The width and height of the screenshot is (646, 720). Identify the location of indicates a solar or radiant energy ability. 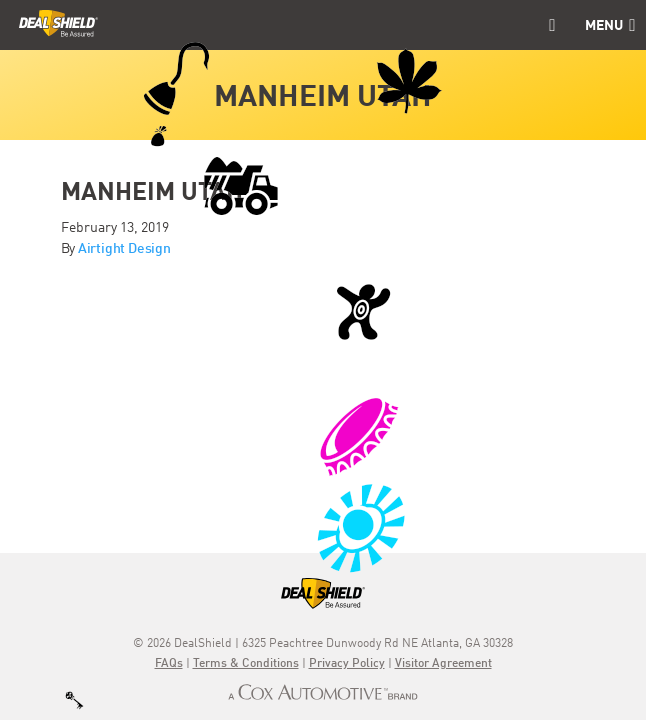
(362, 528).